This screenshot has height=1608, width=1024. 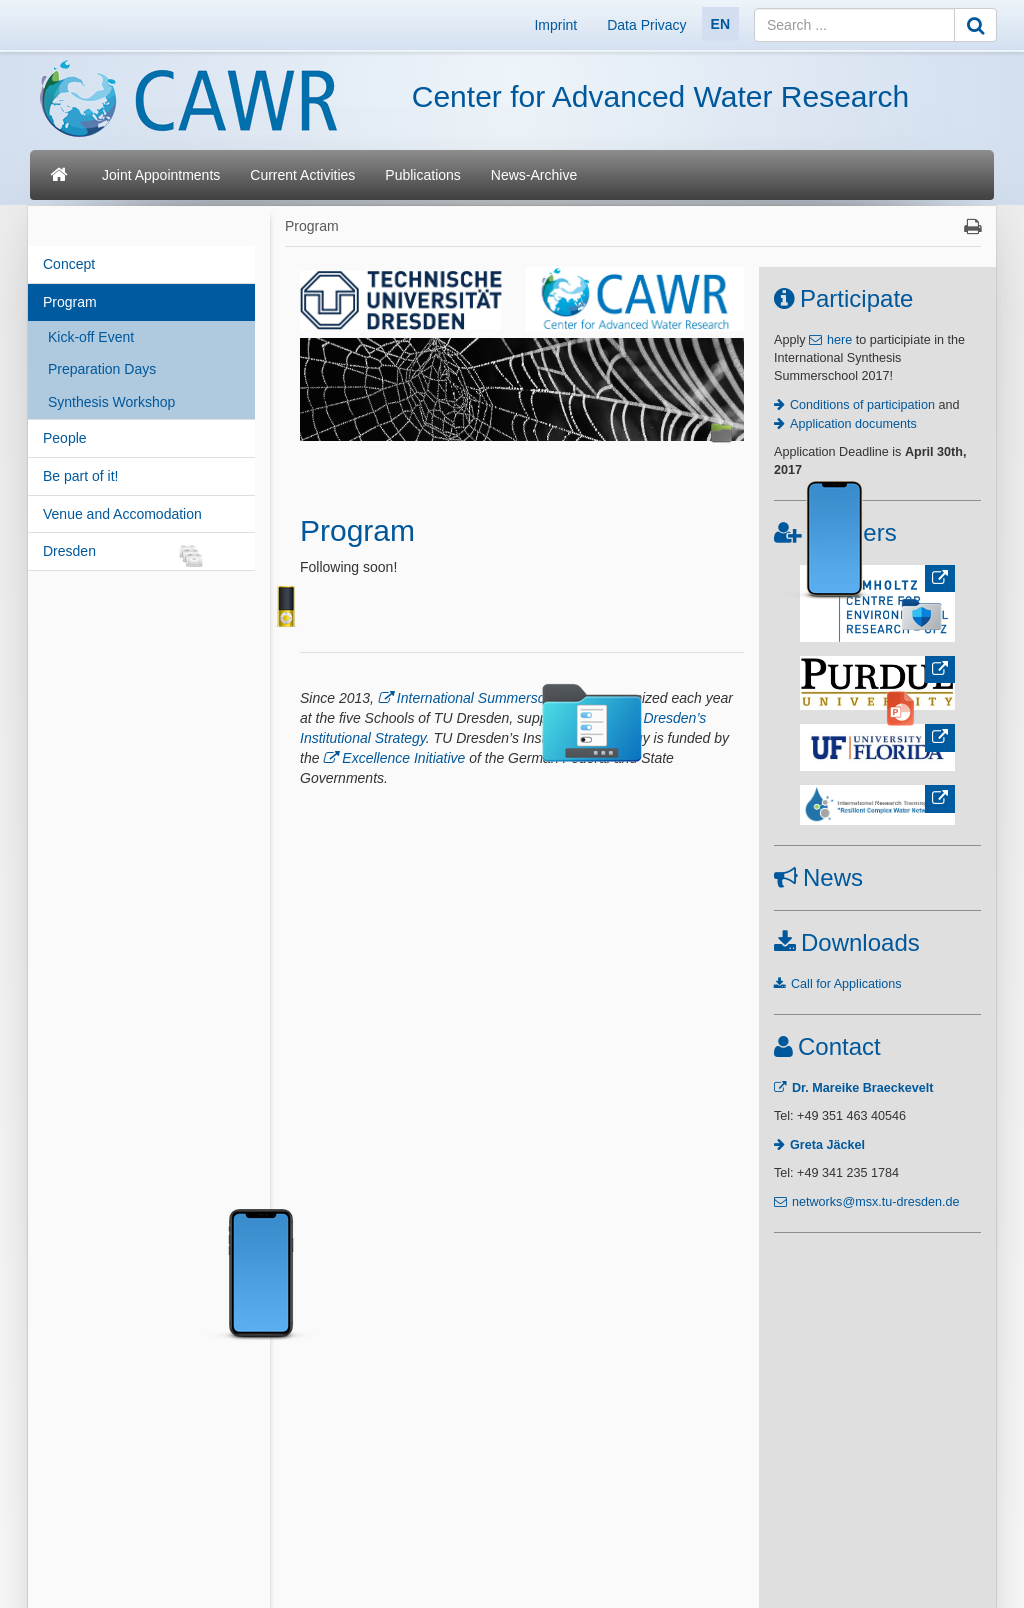 I want to click on microsoft powerpoint file, so click(x=900, y=708).